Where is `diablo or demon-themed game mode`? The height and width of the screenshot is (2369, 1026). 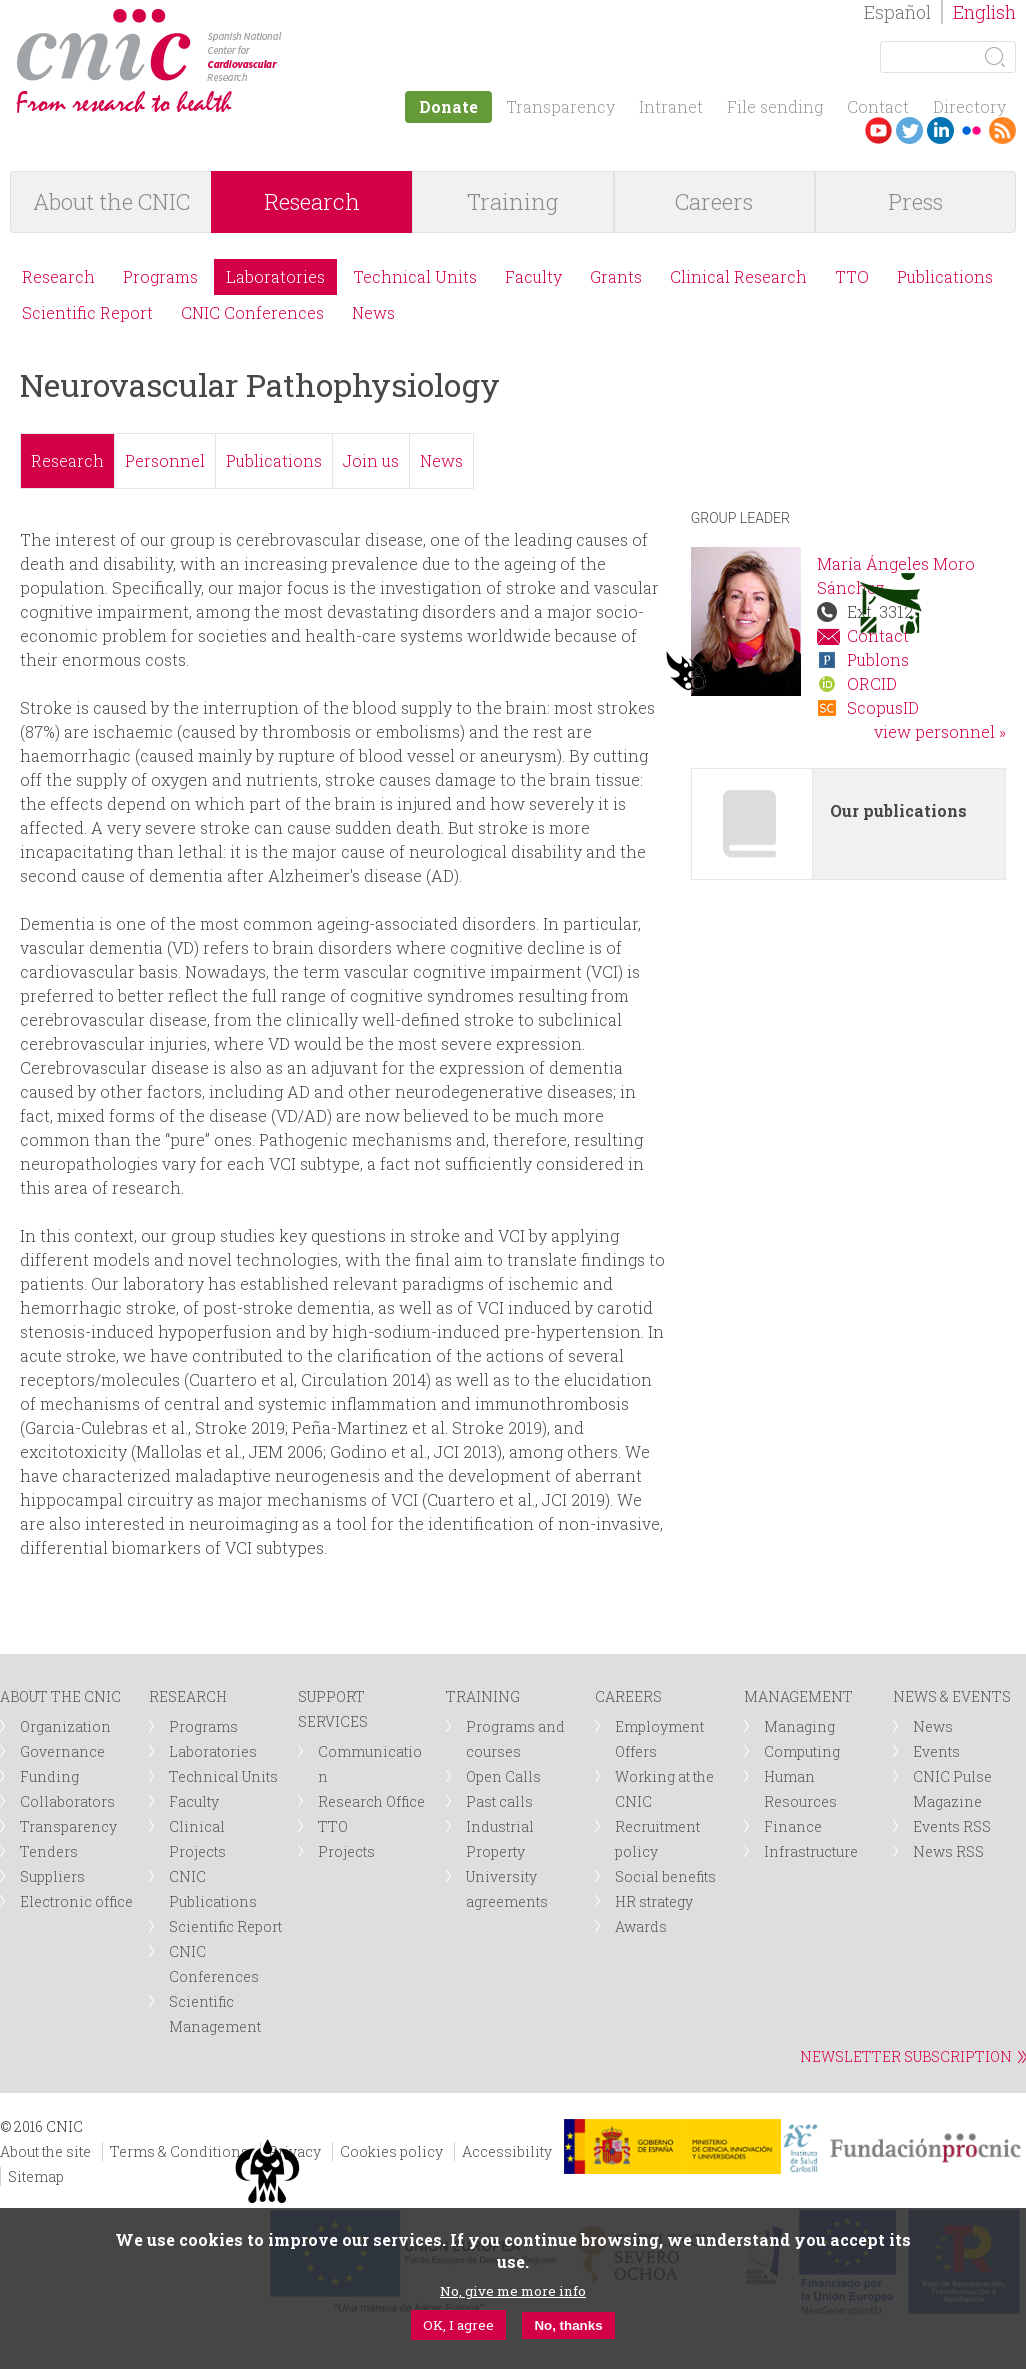
diablo or demon-themed game mode is located at coordinates (267, 2171).